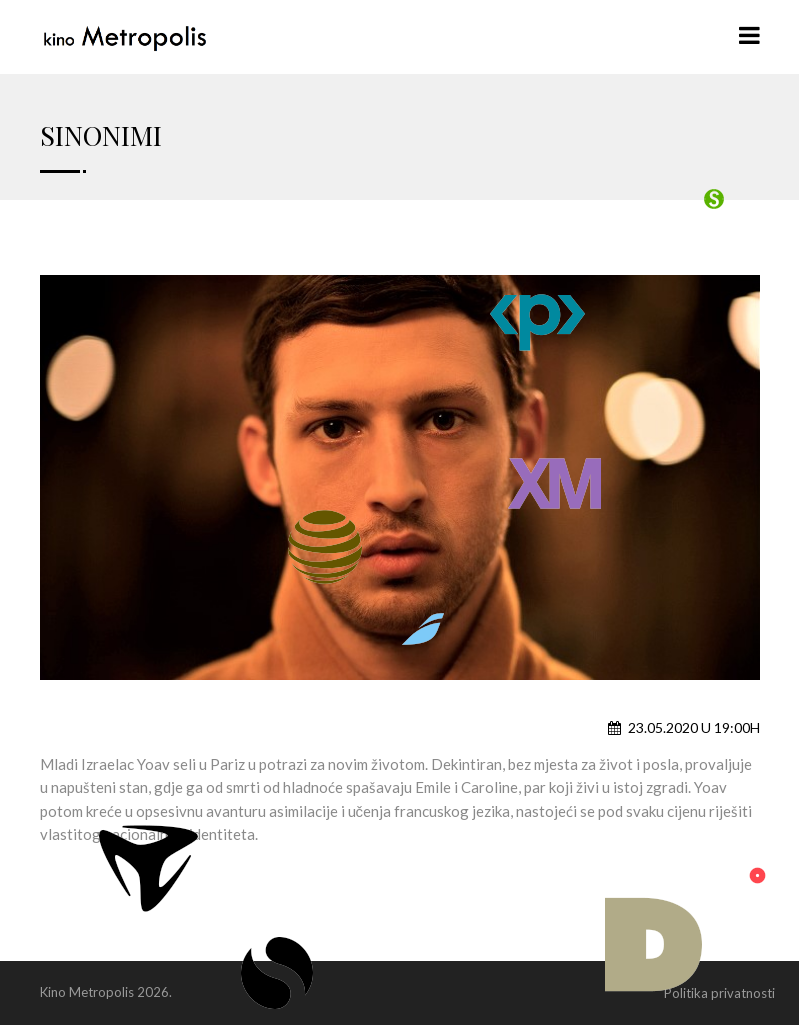 The height and width of the screenshot is (1025, 799). What do you see at coordinates (148, 868) in the screenshot?
I see `freenet brand logo` at bounding box center [148, 868].